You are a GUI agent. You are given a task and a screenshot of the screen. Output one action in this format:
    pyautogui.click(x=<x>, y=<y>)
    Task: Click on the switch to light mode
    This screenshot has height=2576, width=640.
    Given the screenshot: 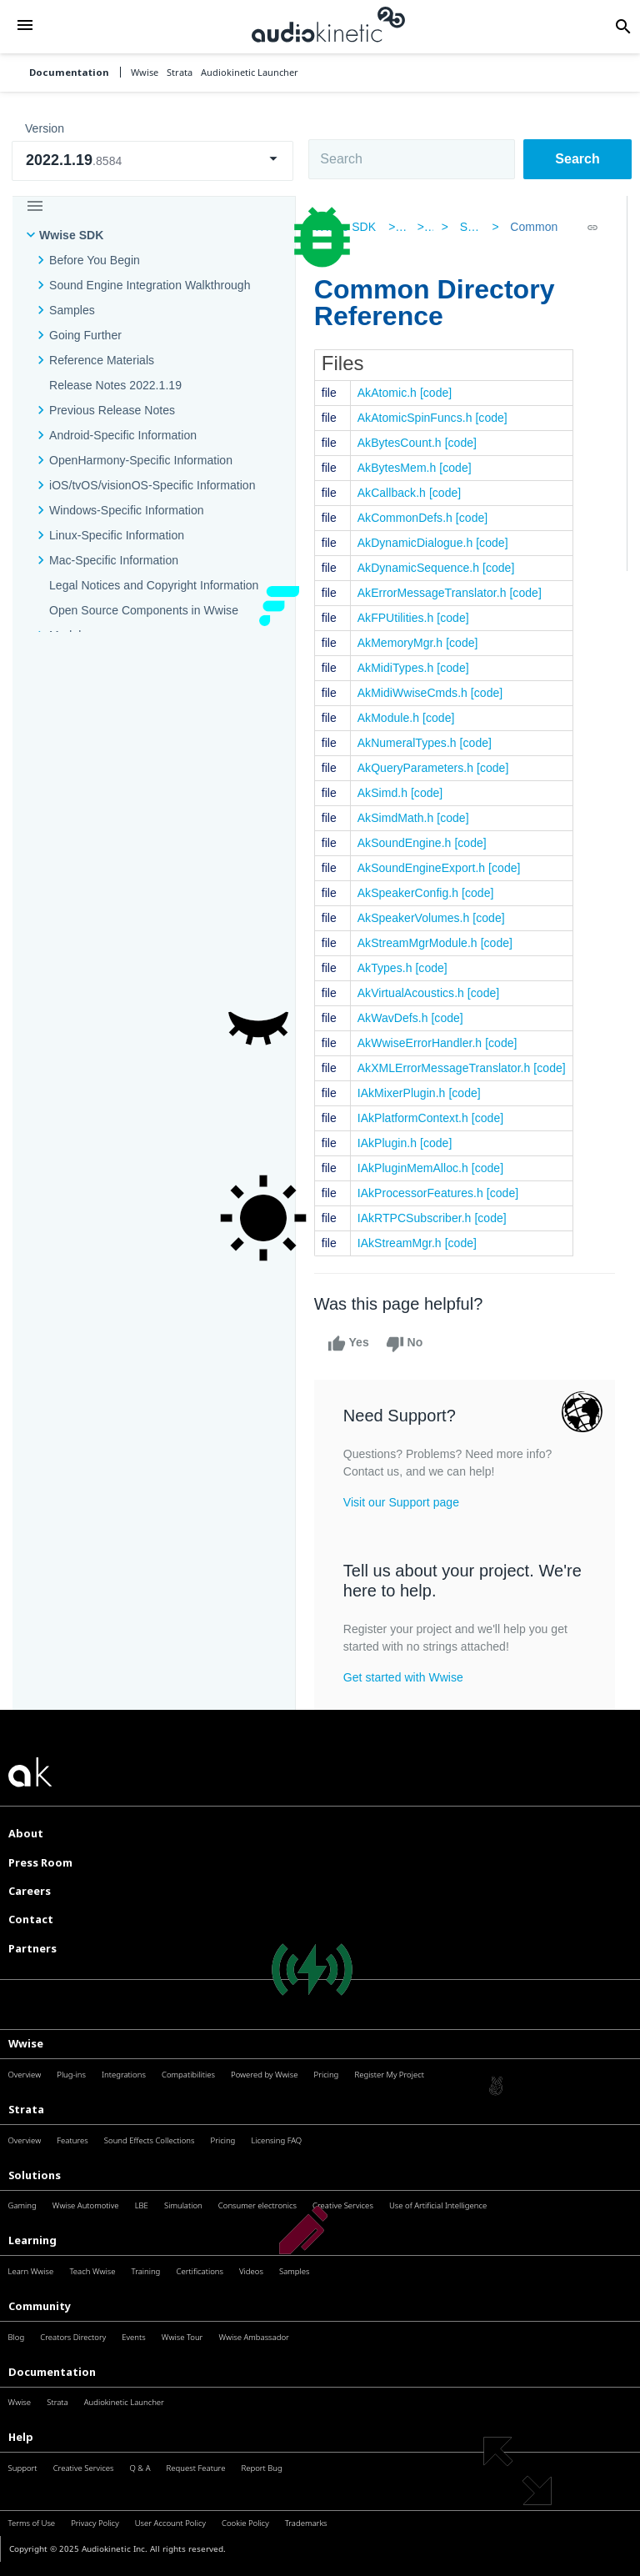 What is the action you would take?
    pyautogui.click(x=263, y=1218)
    